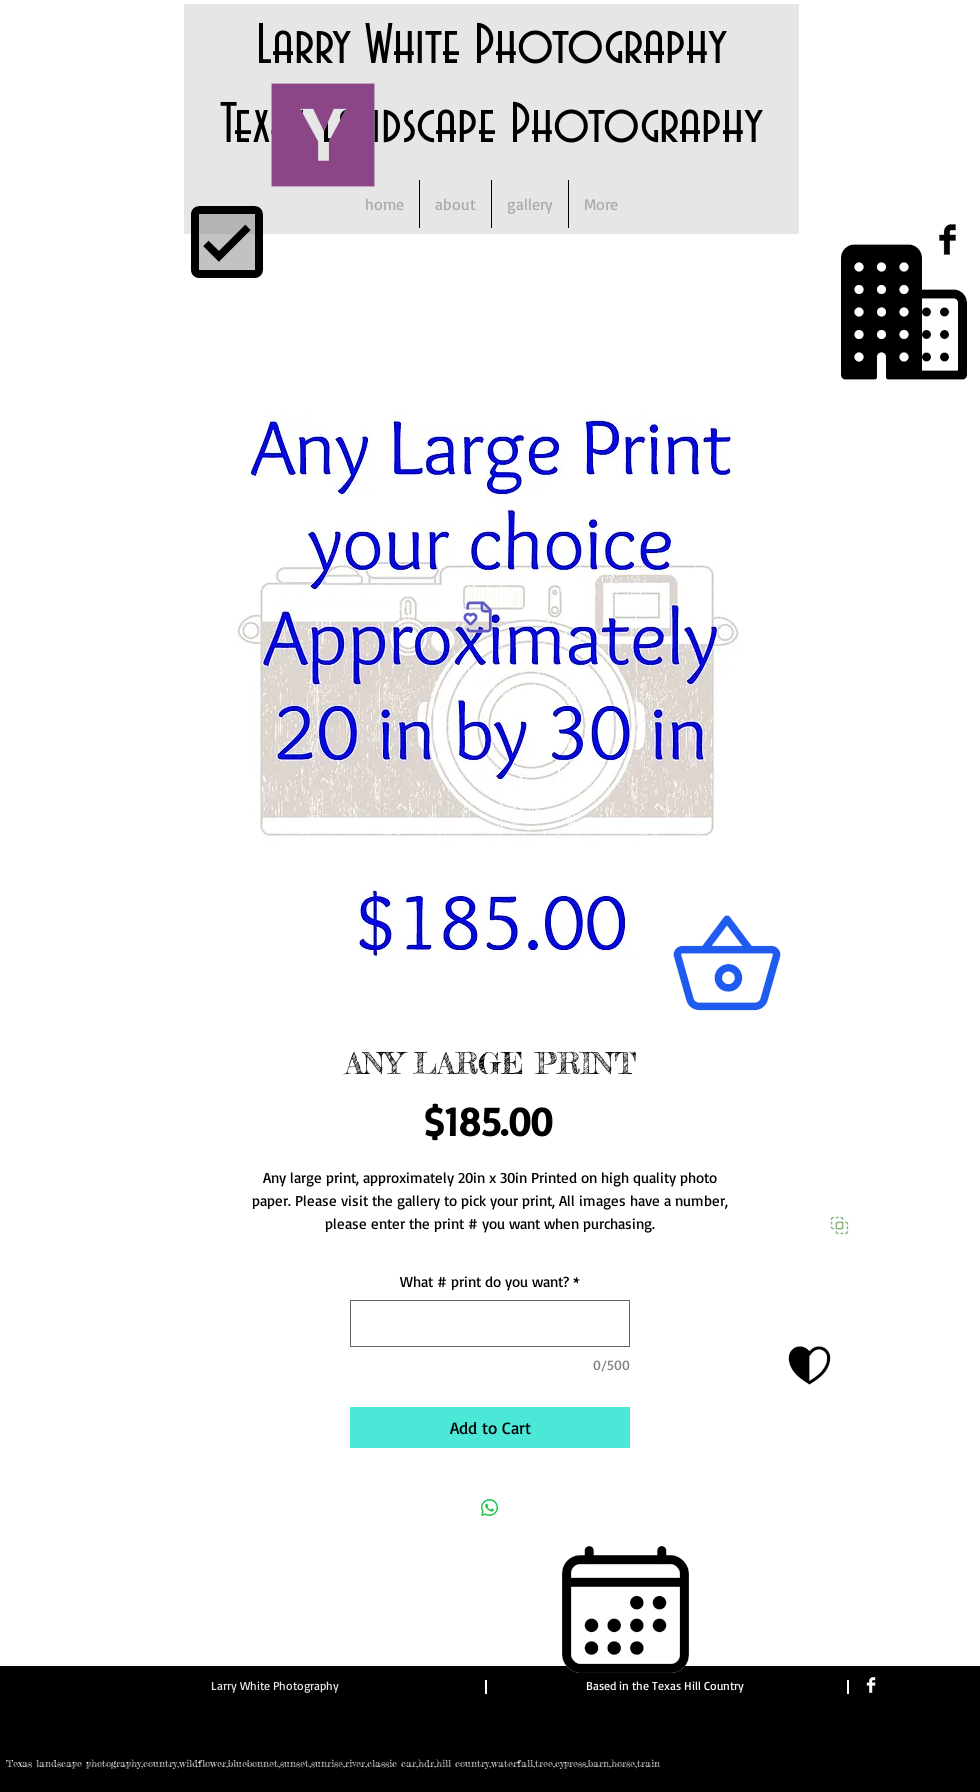 The width and height of the screenshot is (980, 1792). Describe the element at coordinates (479, 617) in the screenshot. I see `add file to favorites` at that location.